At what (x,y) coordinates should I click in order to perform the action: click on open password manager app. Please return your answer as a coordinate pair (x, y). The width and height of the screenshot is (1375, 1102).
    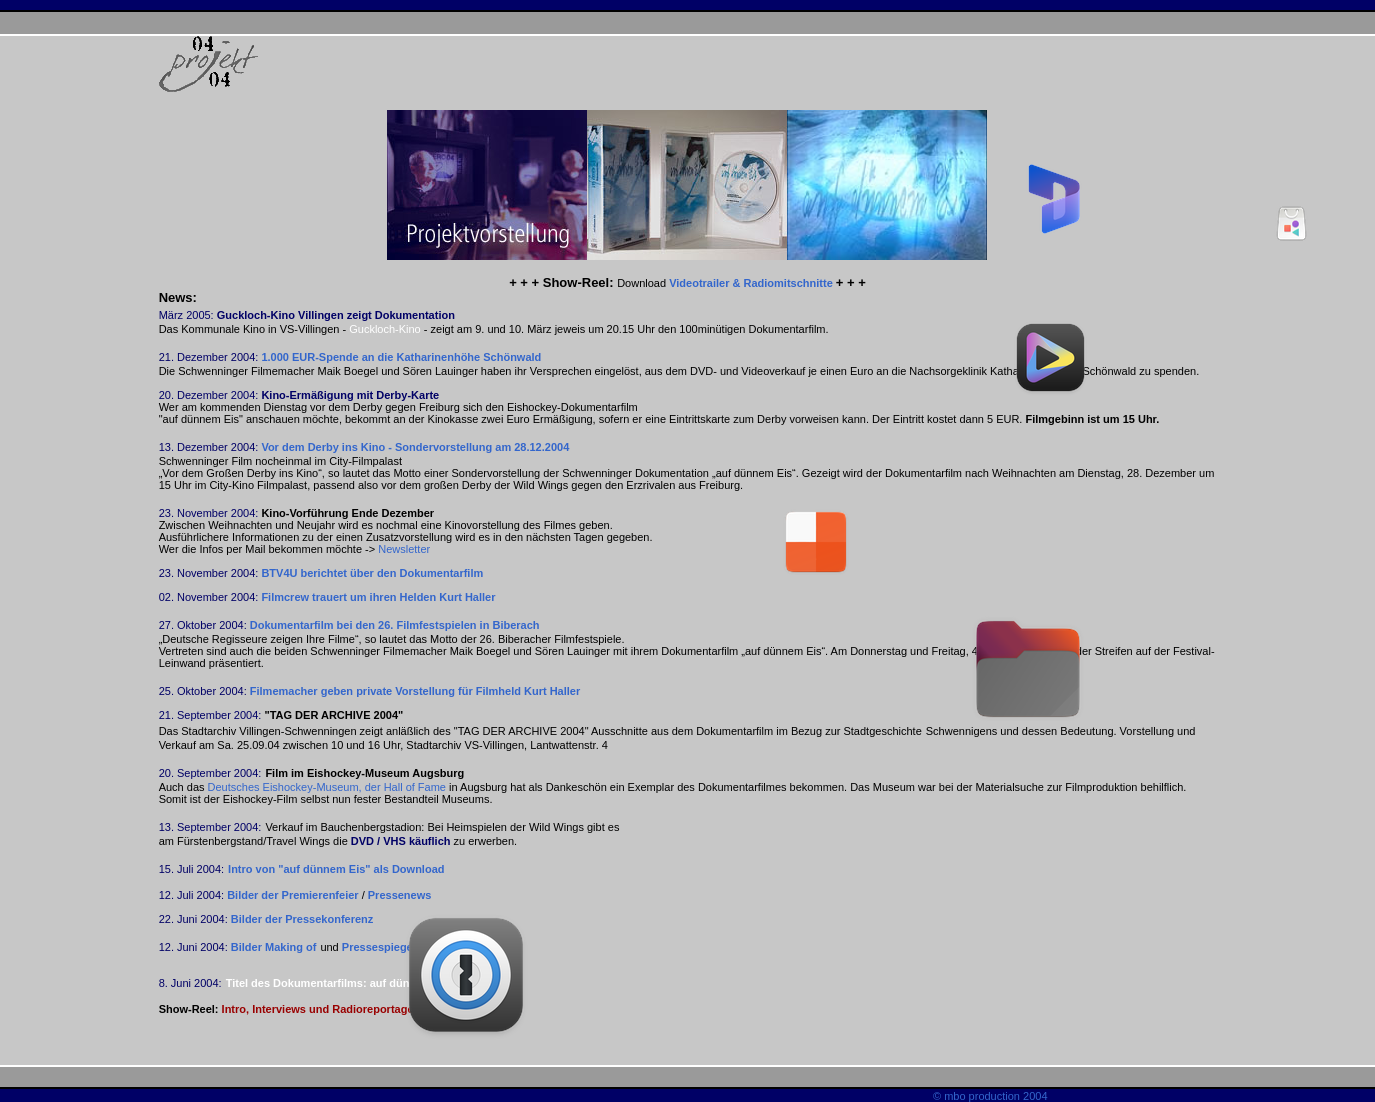
    Looking at the image, I should click on (466, 975).